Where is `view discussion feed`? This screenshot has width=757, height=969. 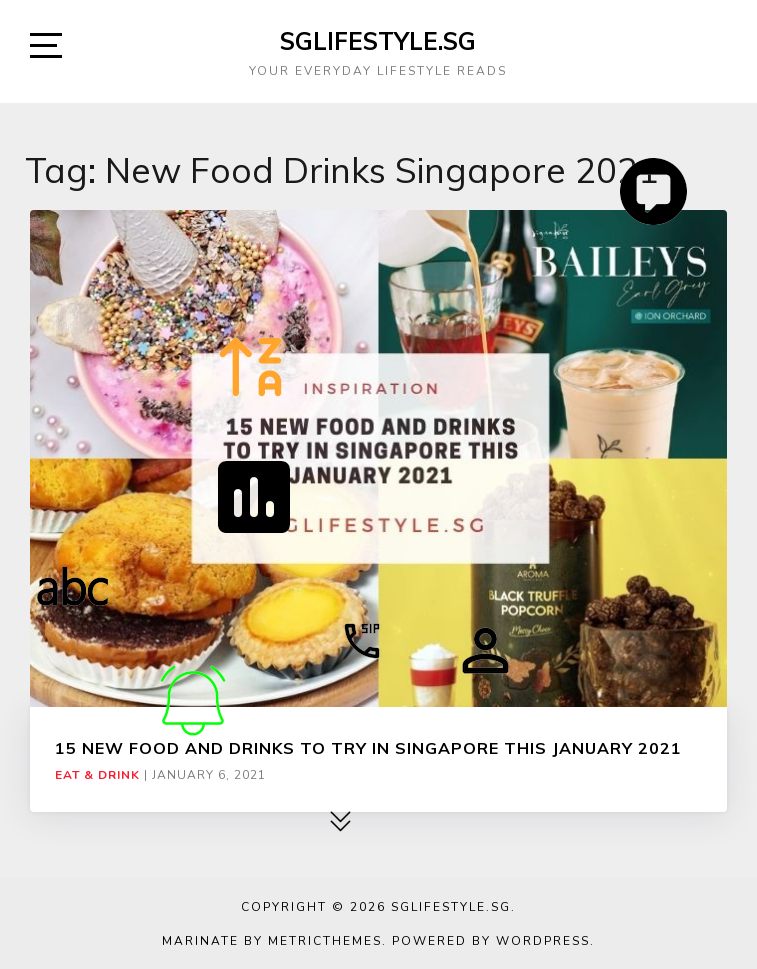
view discussion feed is located at coordinates (653, 191).